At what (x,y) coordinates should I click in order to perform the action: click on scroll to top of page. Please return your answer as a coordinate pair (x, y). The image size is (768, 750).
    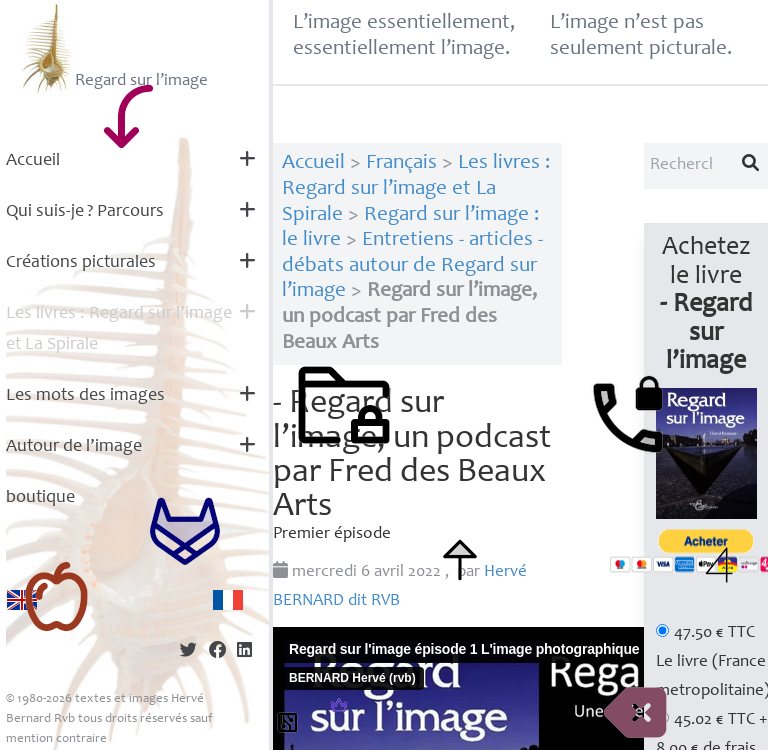
    Looking at the image, I should click on (460, 560).